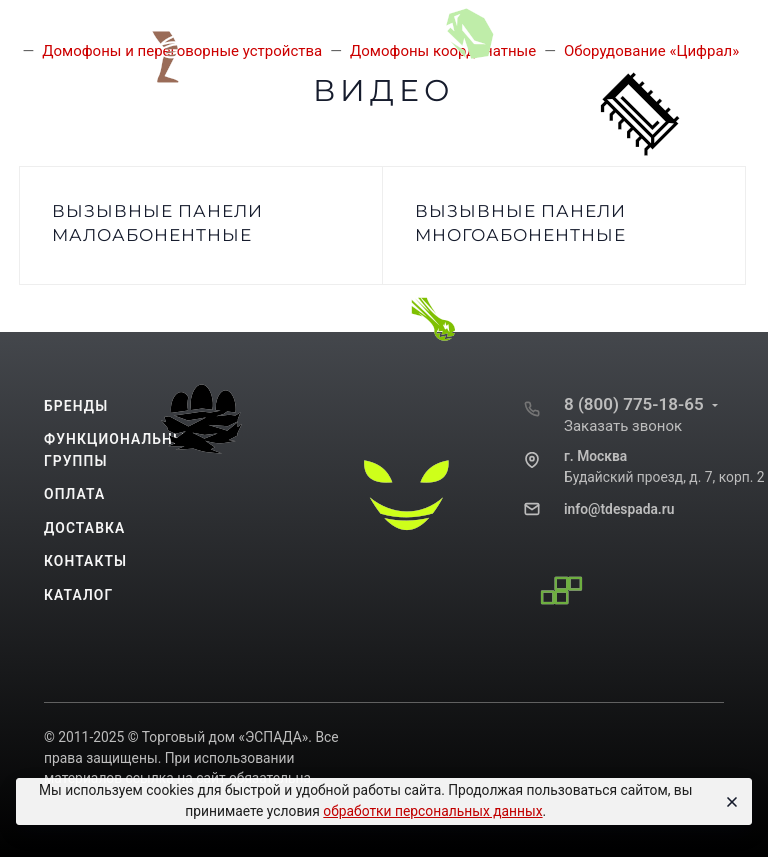 This screenshot has width=768, height=857. Describe the element at coordinates (200, 414) in the screenshot. I see `view your savings or nest egg funds` at that location.